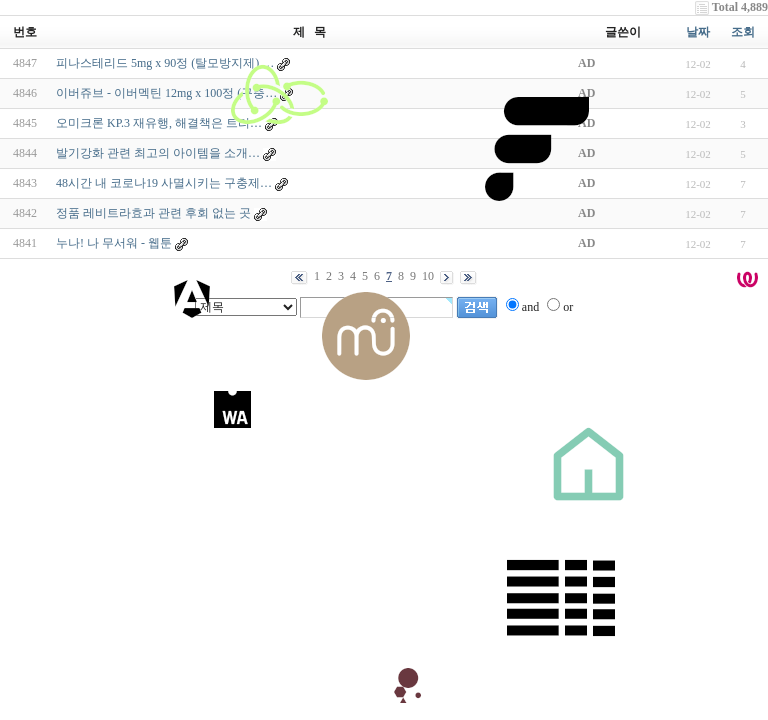 The width and height of the screenshot is (768, 720). I want to click on flat.io logo, so click(537, 149).